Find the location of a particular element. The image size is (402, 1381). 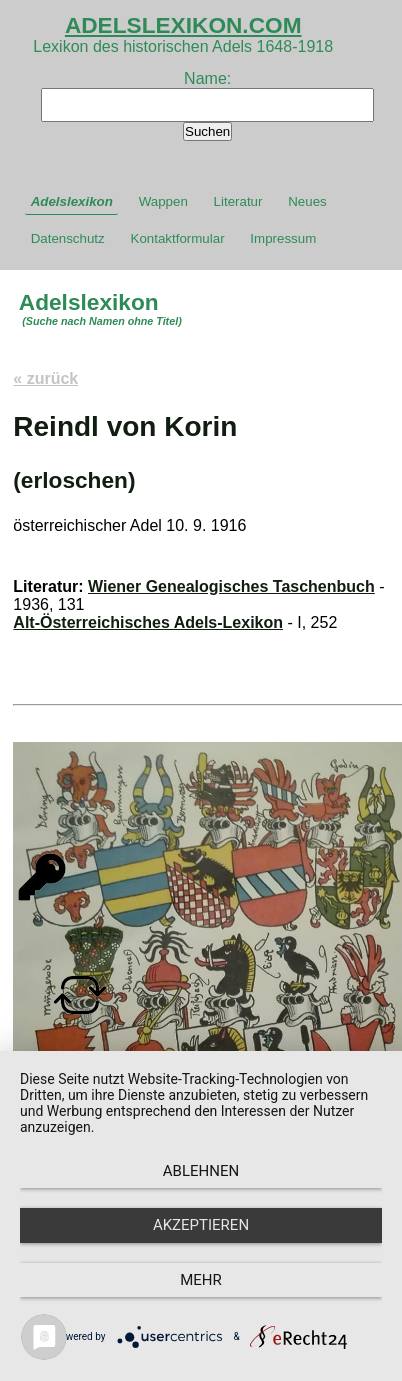

access security or authentication settings is located at coordinates (42, 877).